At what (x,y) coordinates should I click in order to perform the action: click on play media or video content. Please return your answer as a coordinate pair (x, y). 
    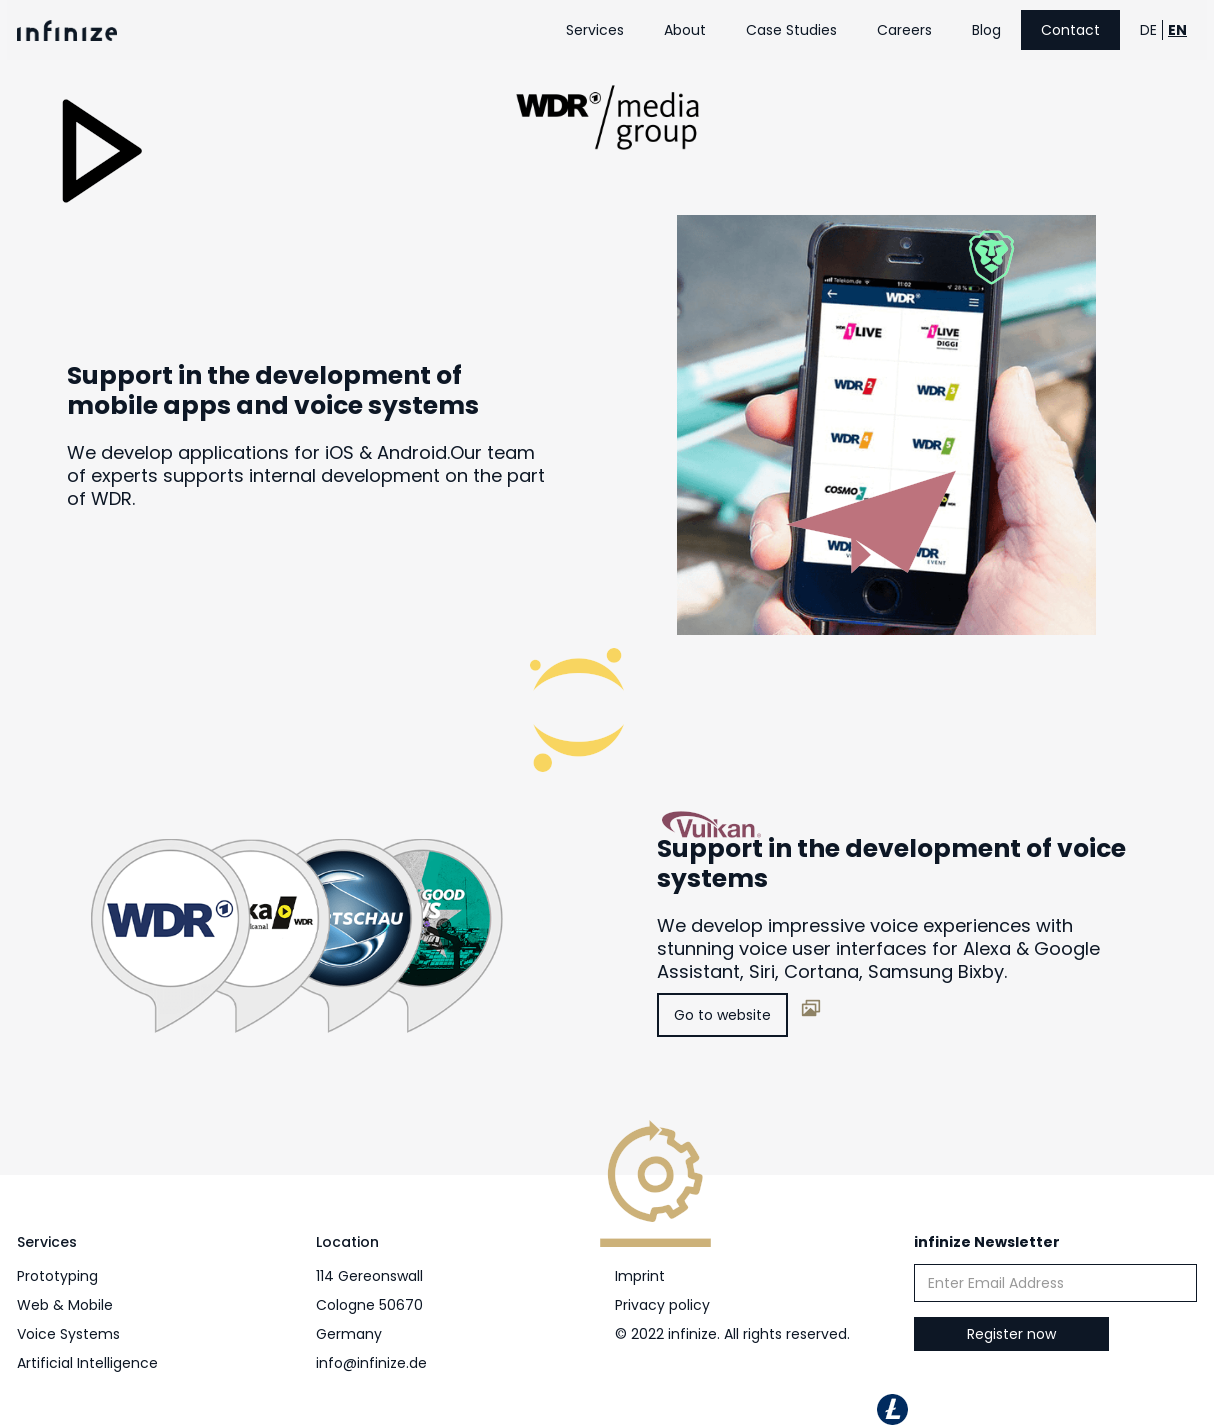
    Looking at the image, I should click on (90, 151).